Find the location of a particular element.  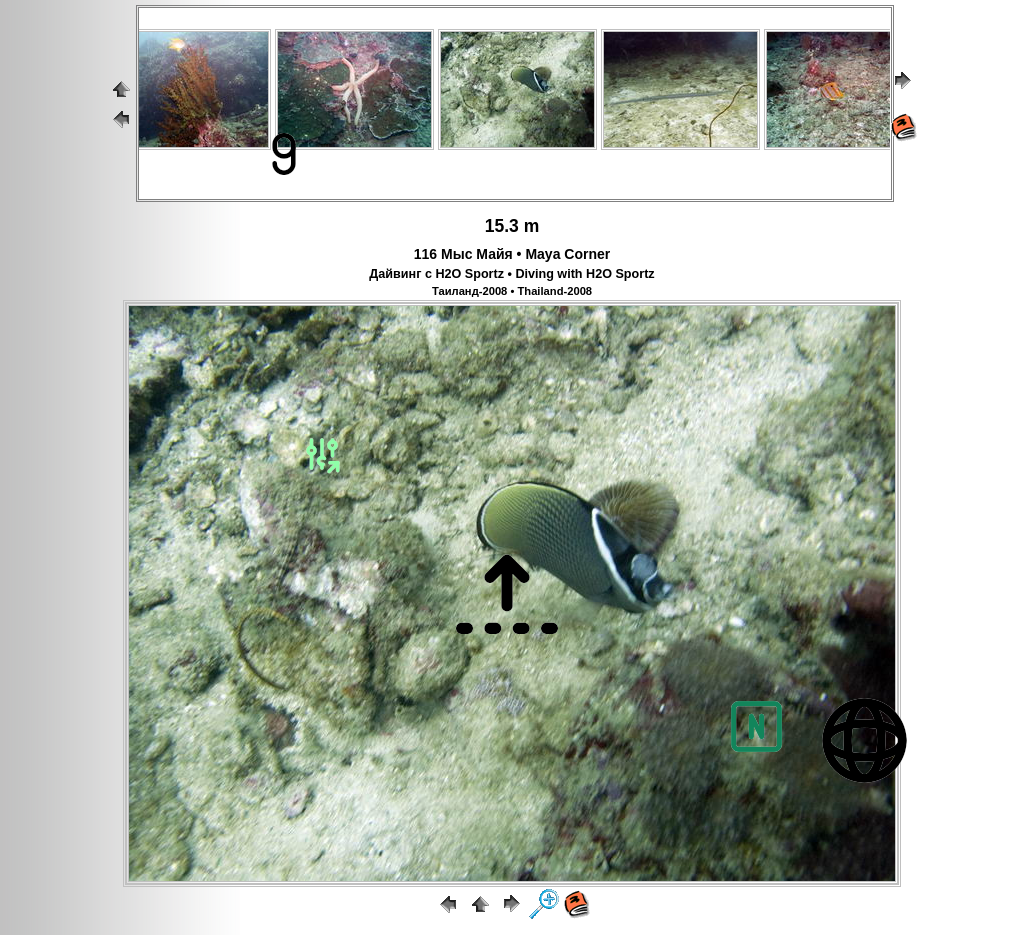

collapse content upward is located at coordinates (507, 600).